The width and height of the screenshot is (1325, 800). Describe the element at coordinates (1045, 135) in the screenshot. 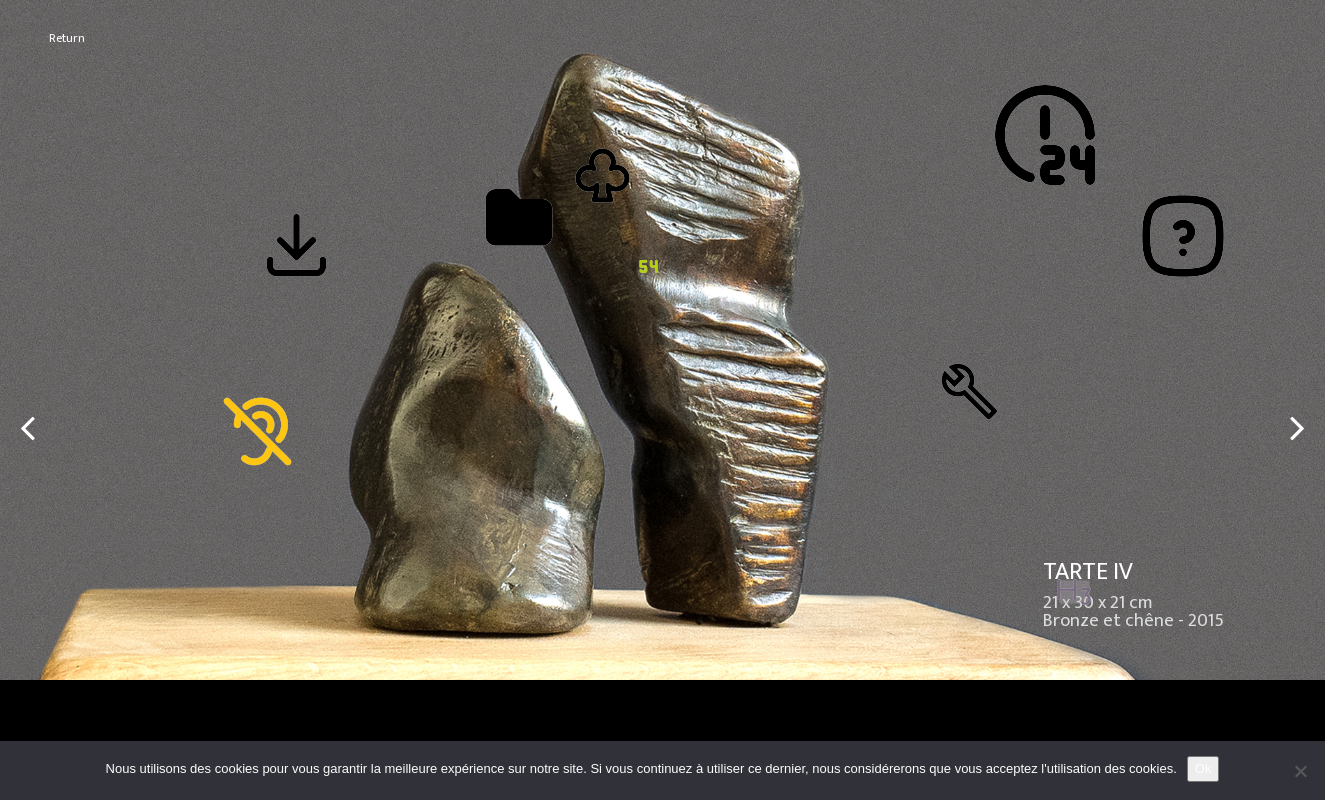

I see `indicates 24-hour availability or service` at that location.